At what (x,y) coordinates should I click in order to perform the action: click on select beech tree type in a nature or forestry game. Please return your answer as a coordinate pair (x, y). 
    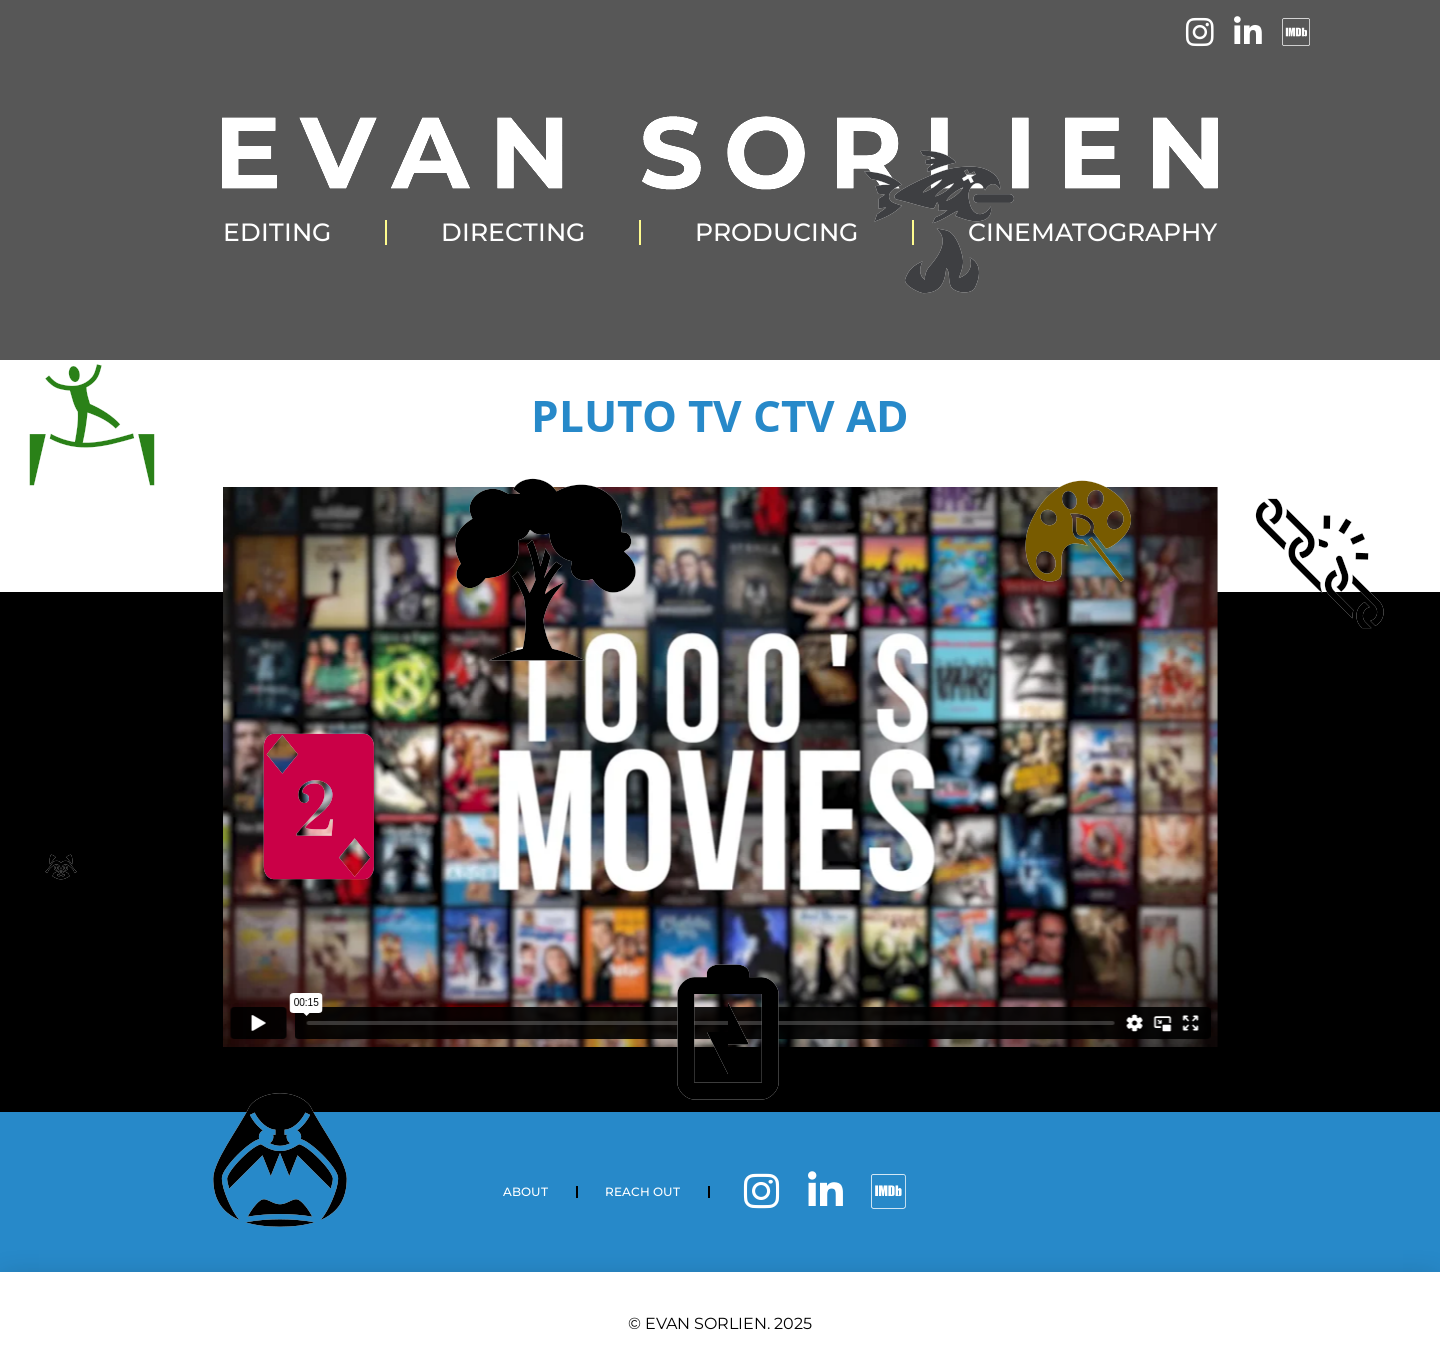
    Looking at the image, I should click on (545, 568).